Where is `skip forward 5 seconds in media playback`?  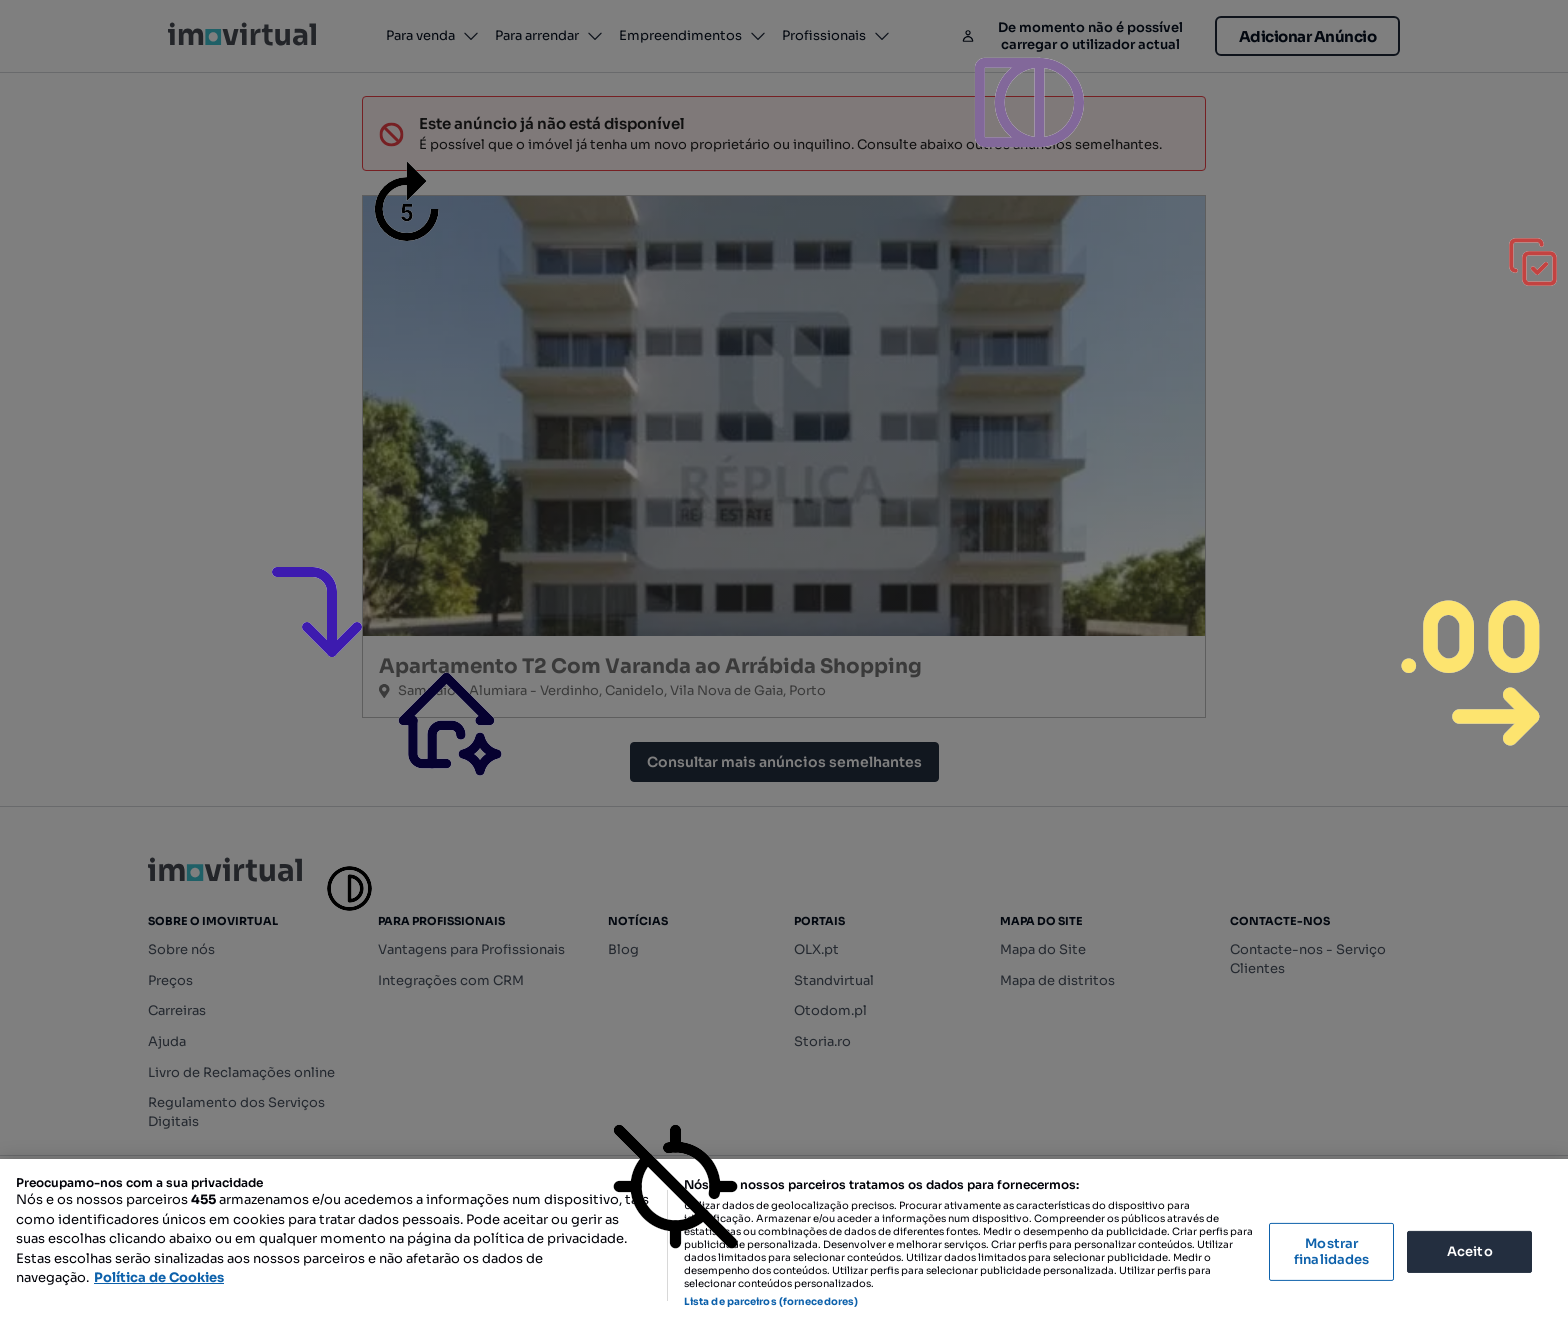
skip forward 5 seconds in media playback is located at coordinates (407, 205).